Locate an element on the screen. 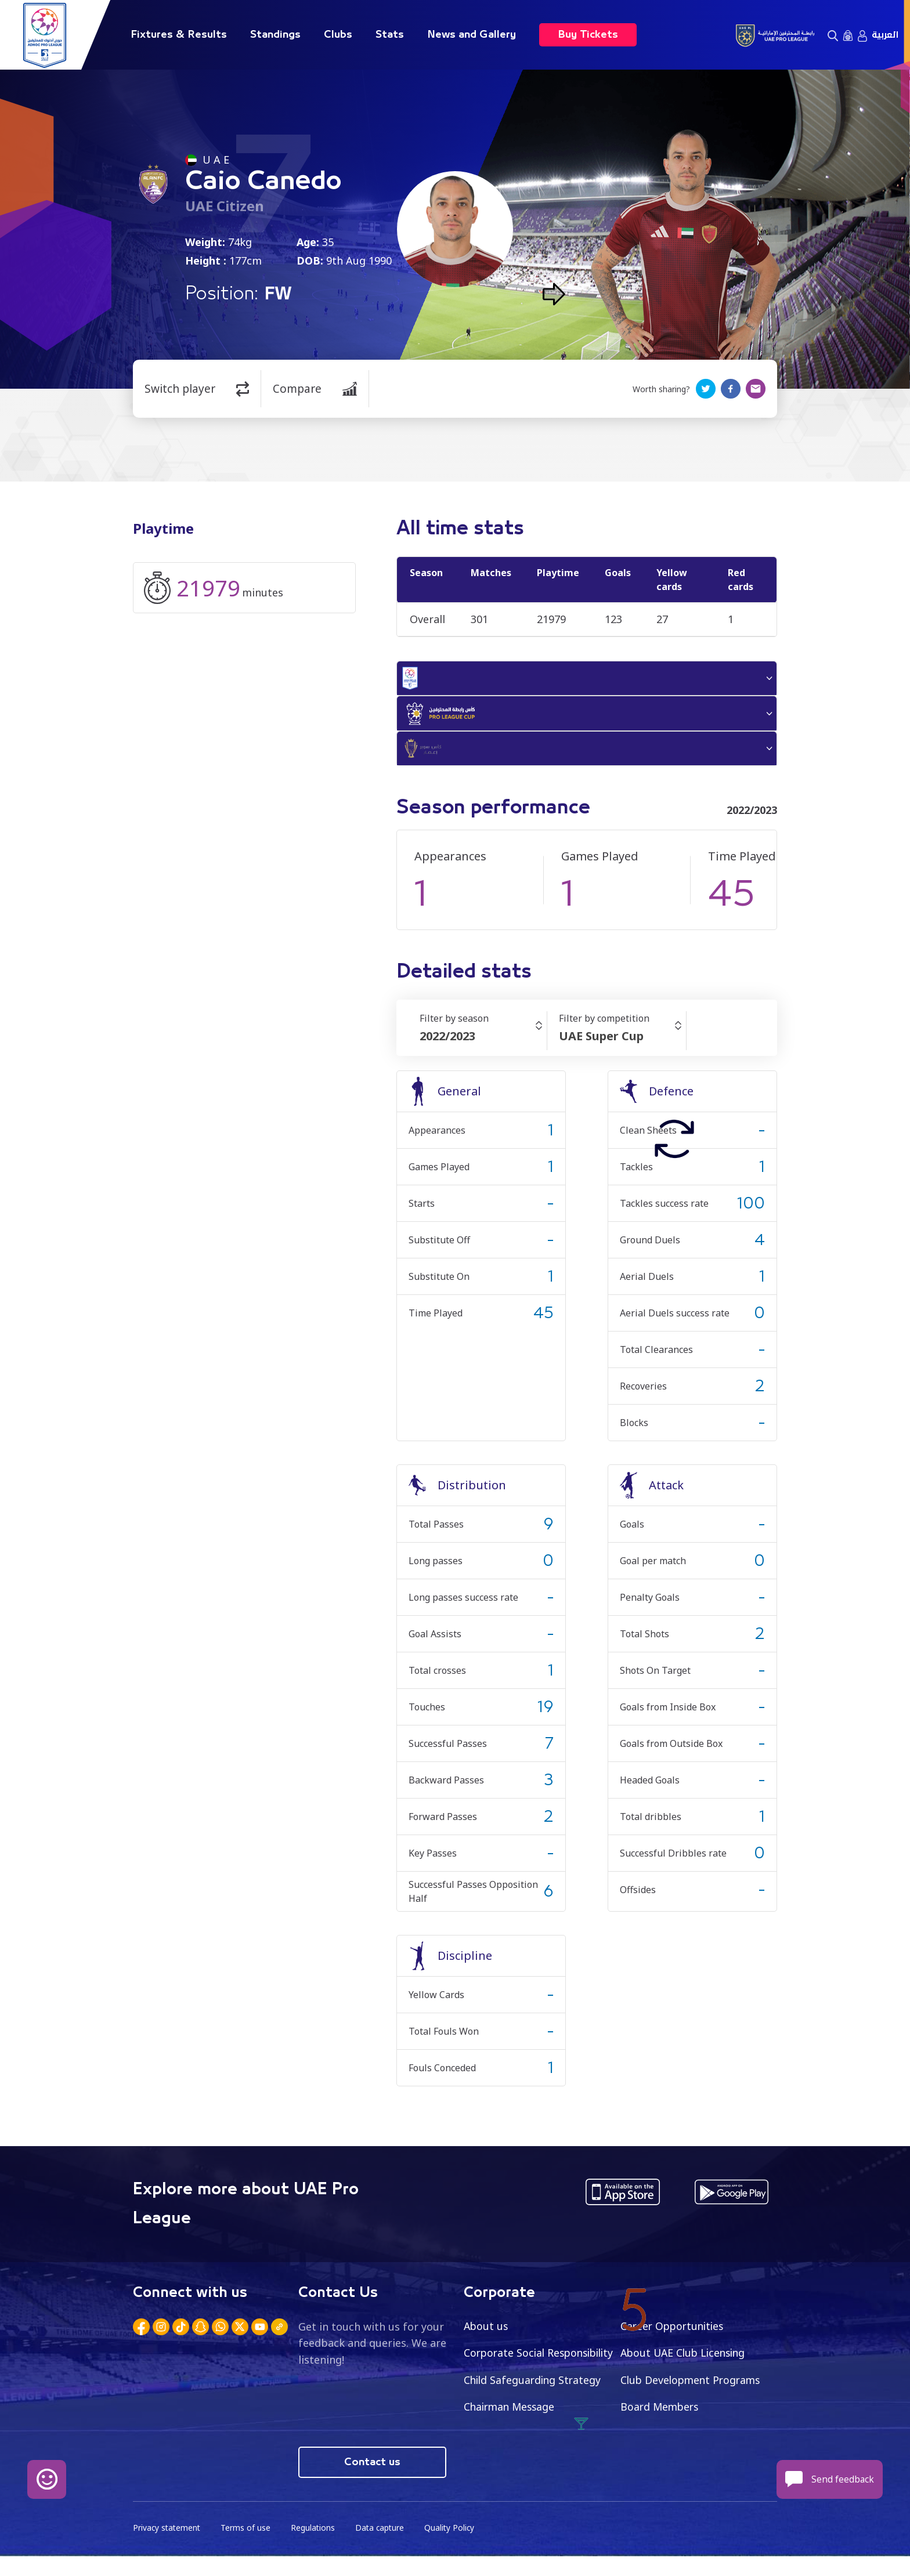 This screenshot has width=910, height=2576. indicates the number five in a list or sequence is located at coordinates (634, 2310).